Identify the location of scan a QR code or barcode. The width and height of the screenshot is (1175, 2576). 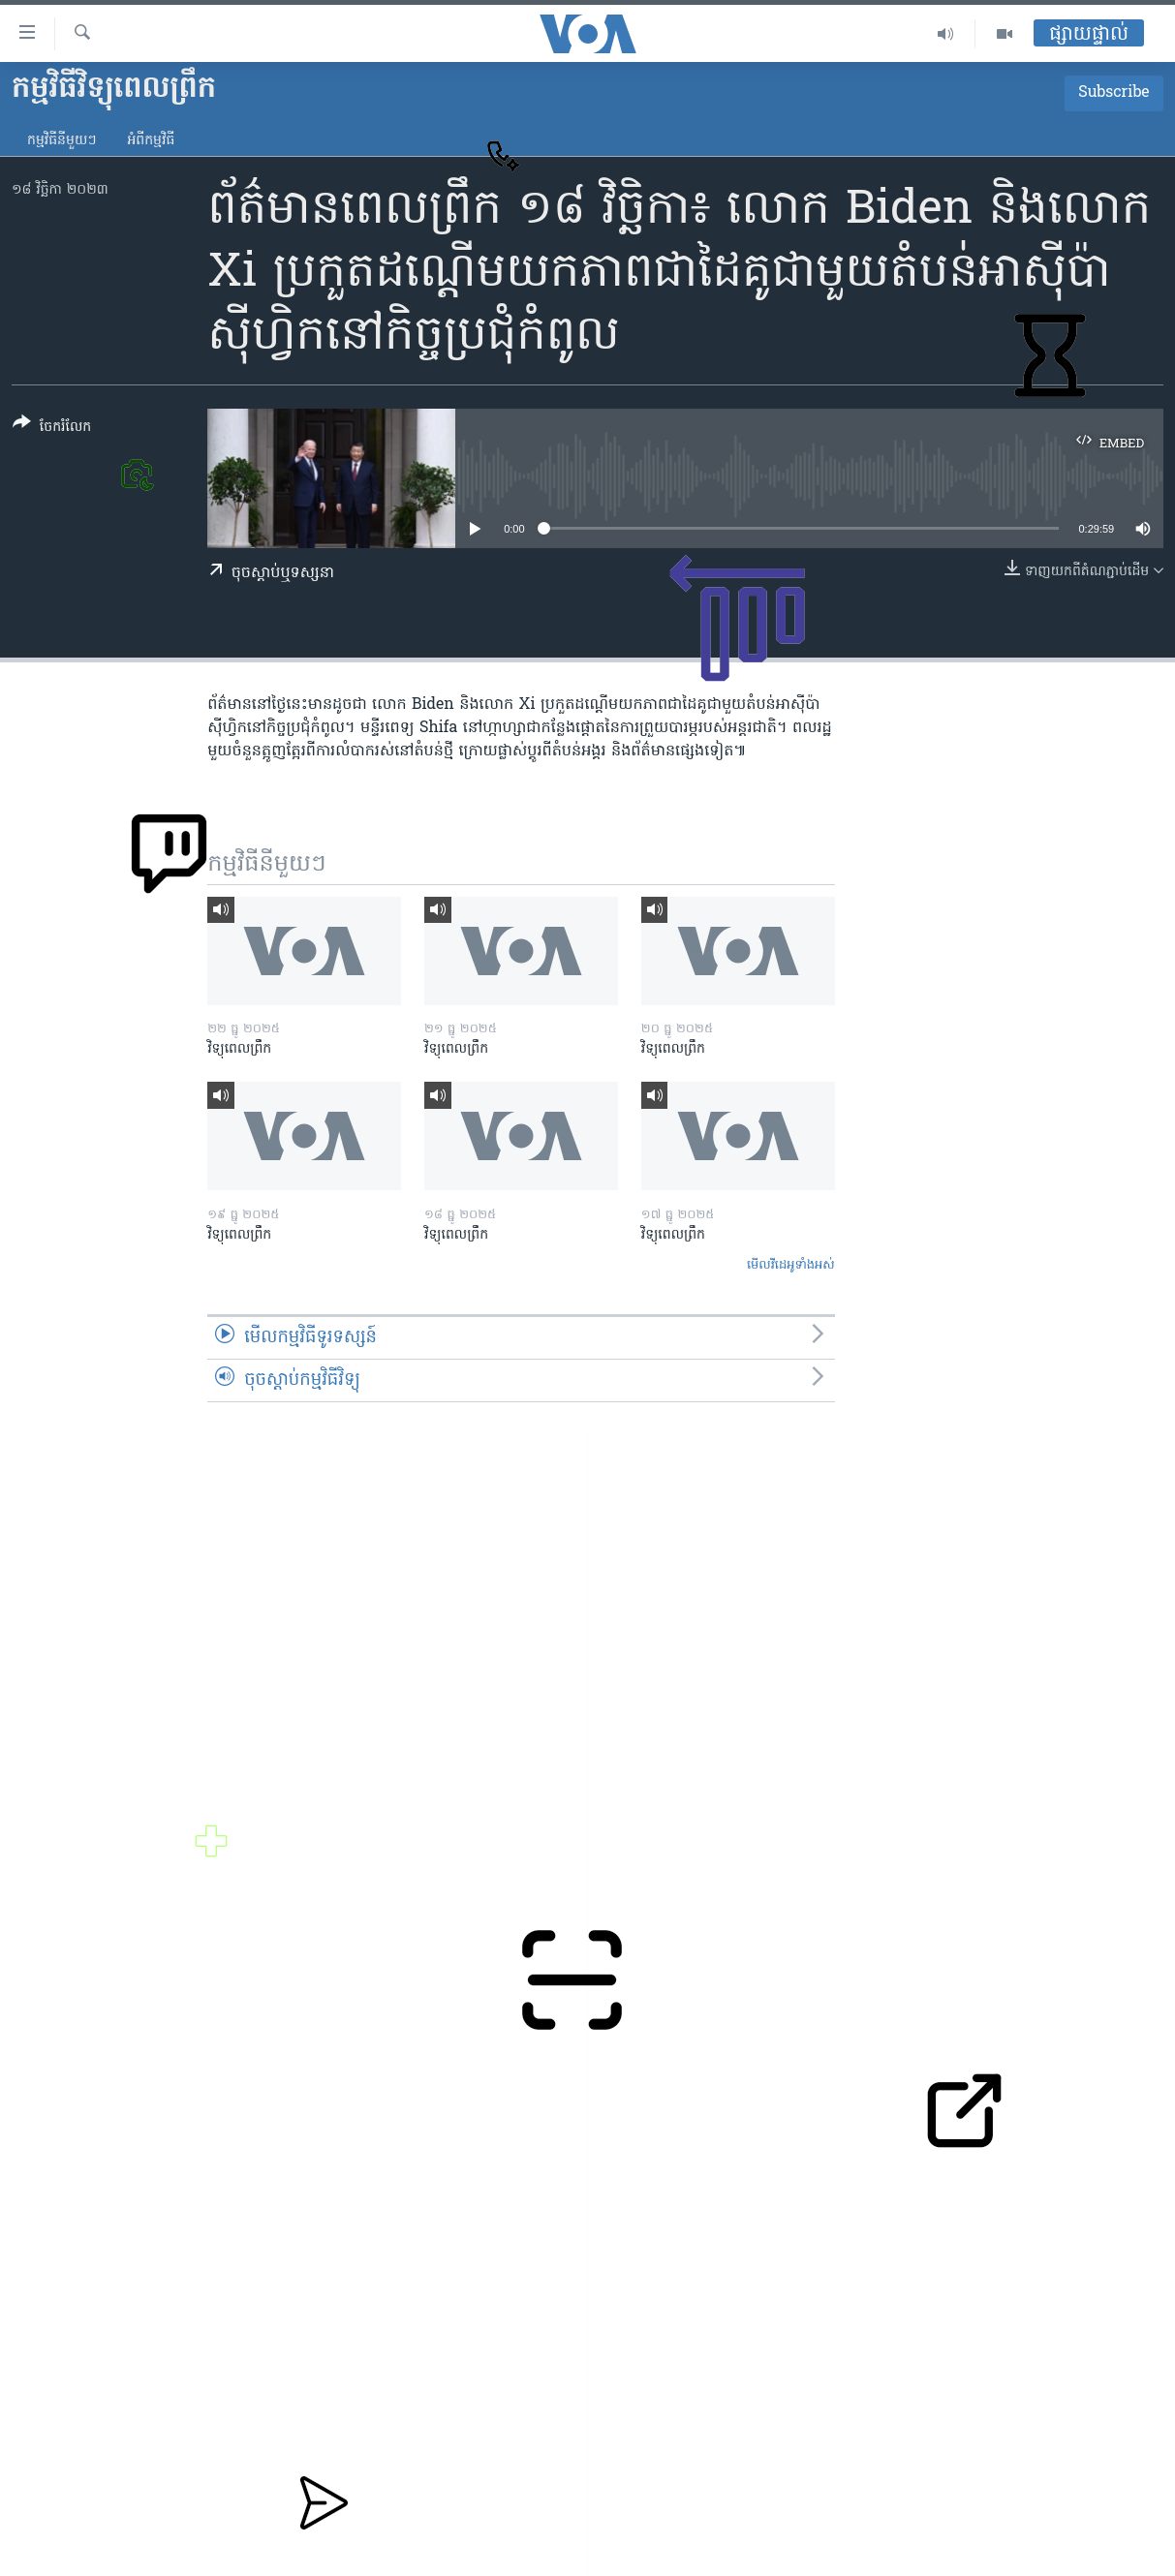
(572, 1979).